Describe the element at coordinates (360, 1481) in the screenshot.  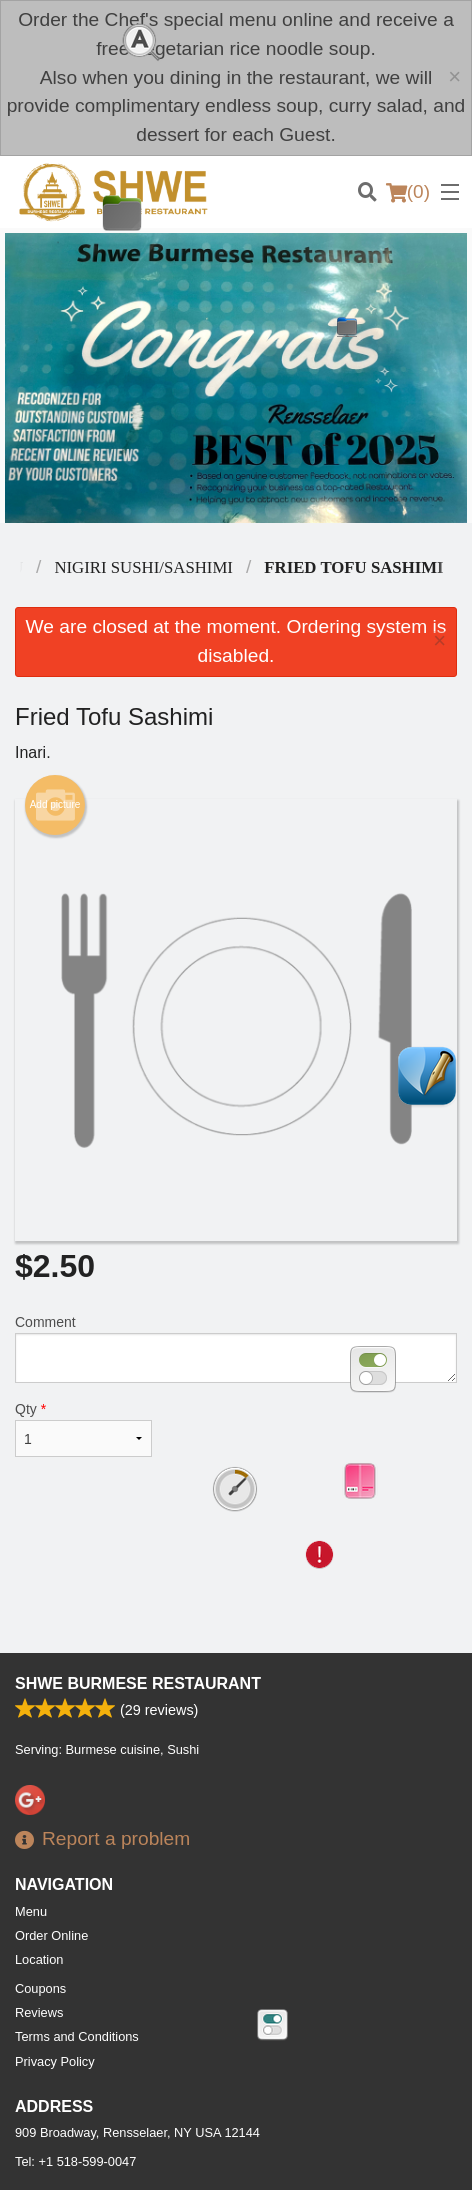
I see `a debian software package file` at that location.